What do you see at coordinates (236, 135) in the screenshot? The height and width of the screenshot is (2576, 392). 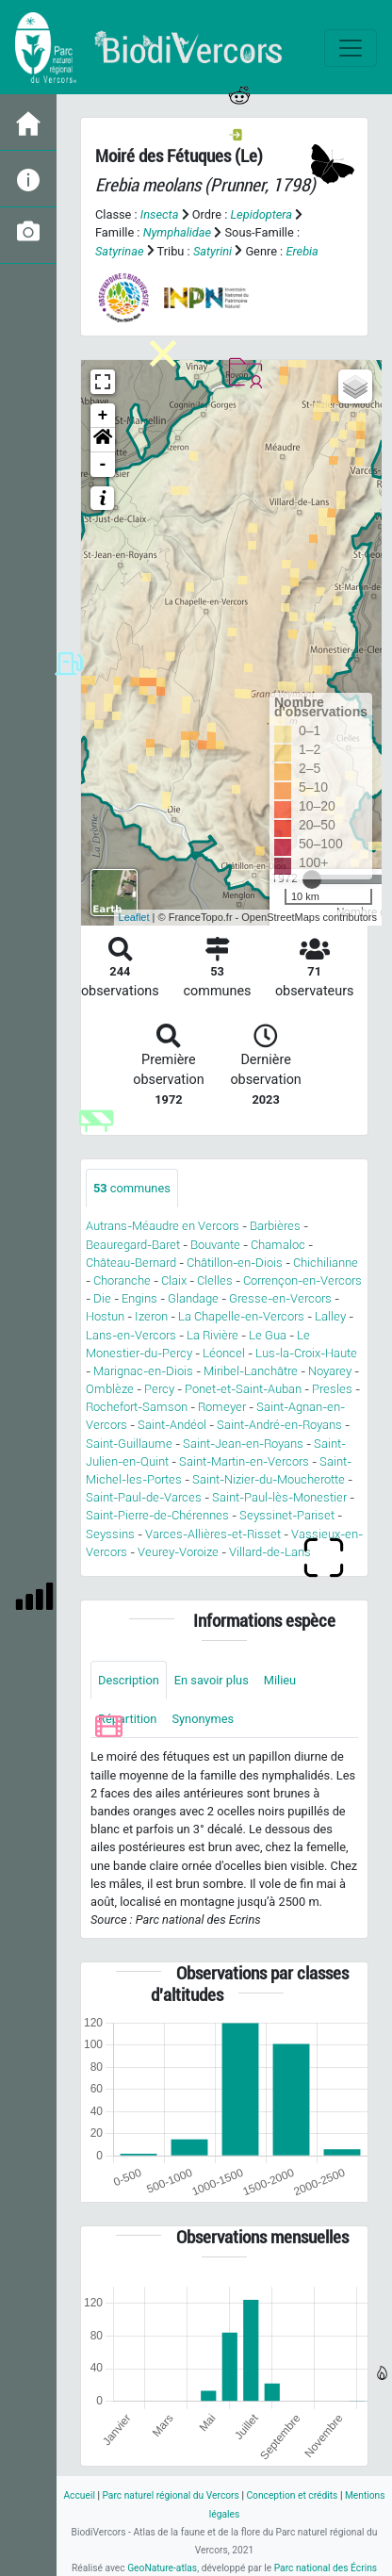 I see `log in to your account` at bounding box center [236, 135].